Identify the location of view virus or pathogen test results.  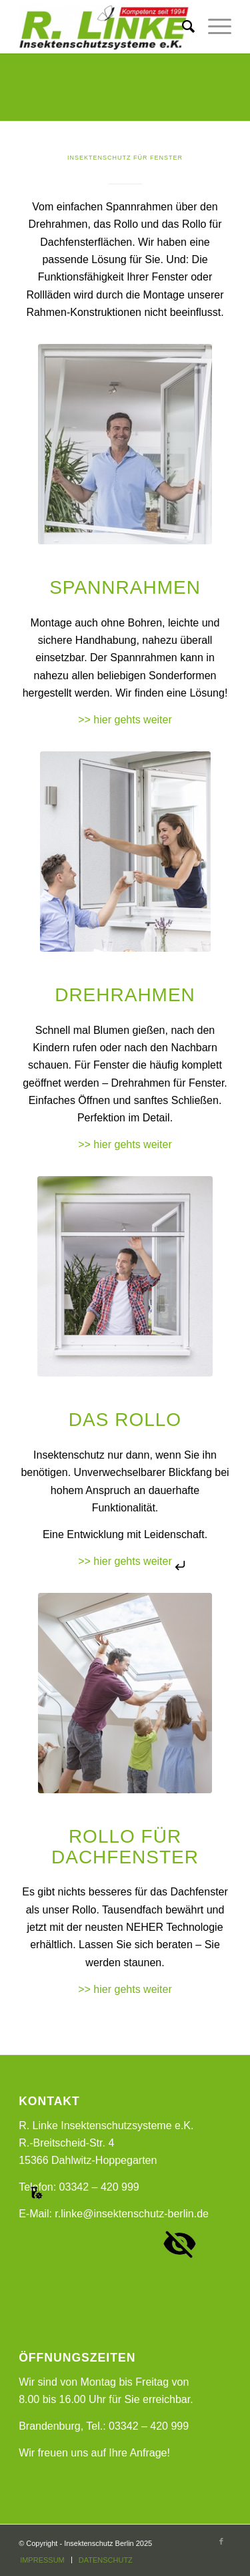
(36, 2193).